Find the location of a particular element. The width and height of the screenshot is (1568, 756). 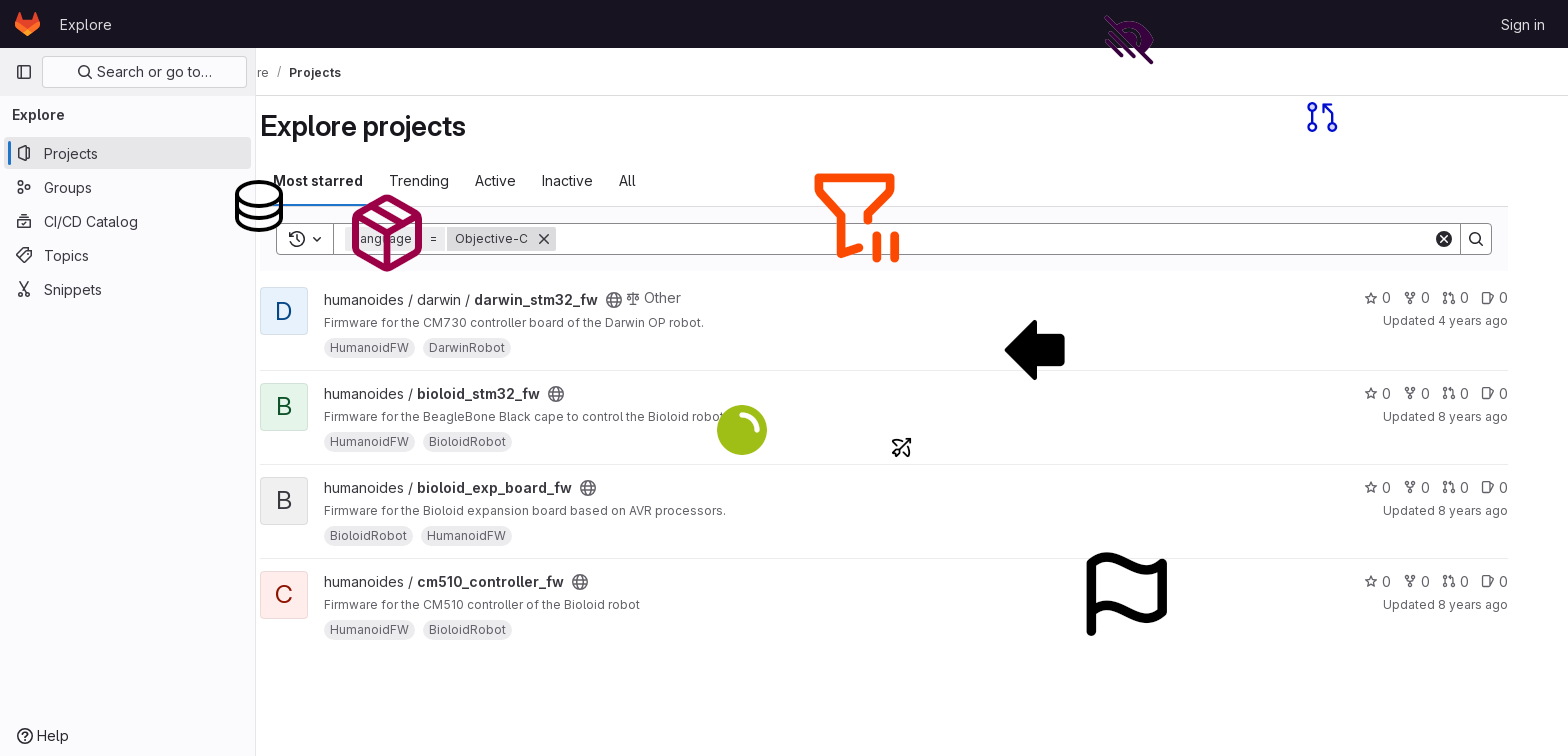

view package or shipment details is located at coordinates (387, 233).